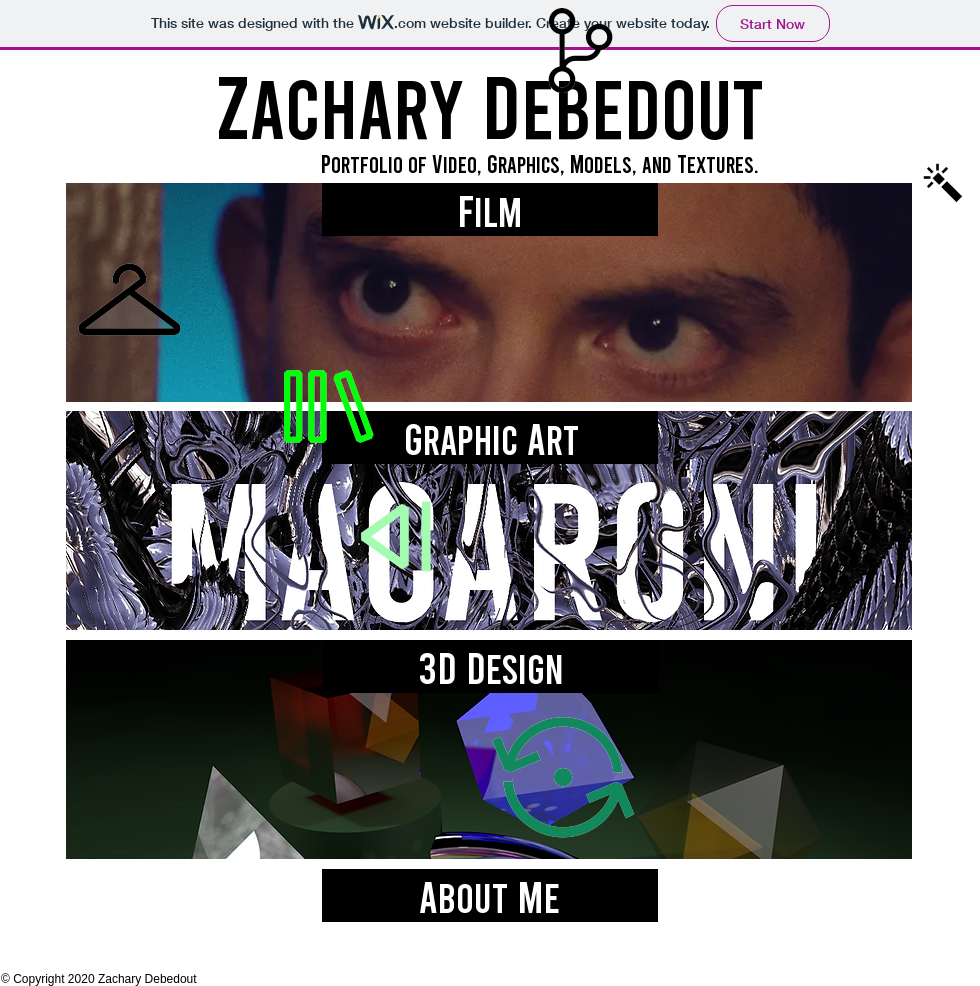  What do you see at coordinates (398, 536) in the screenshot?
I see `reverse continue debugging execution` at bounding box center [398, 536].